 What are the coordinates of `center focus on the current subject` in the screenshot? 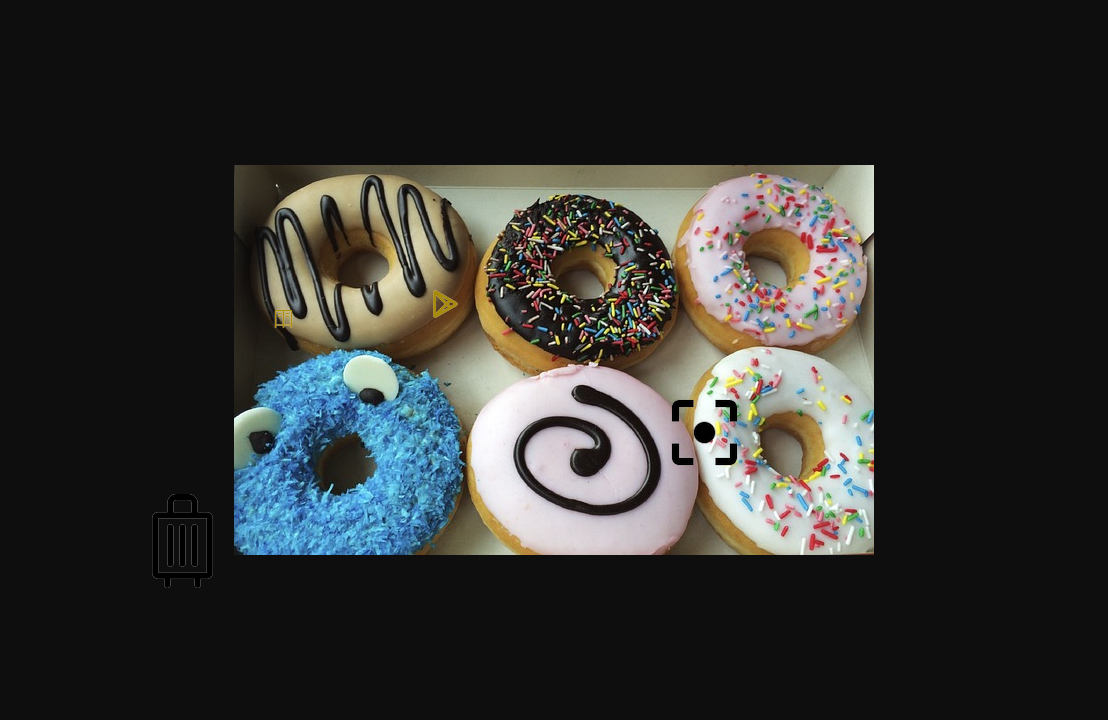 It's located at (704, 432).